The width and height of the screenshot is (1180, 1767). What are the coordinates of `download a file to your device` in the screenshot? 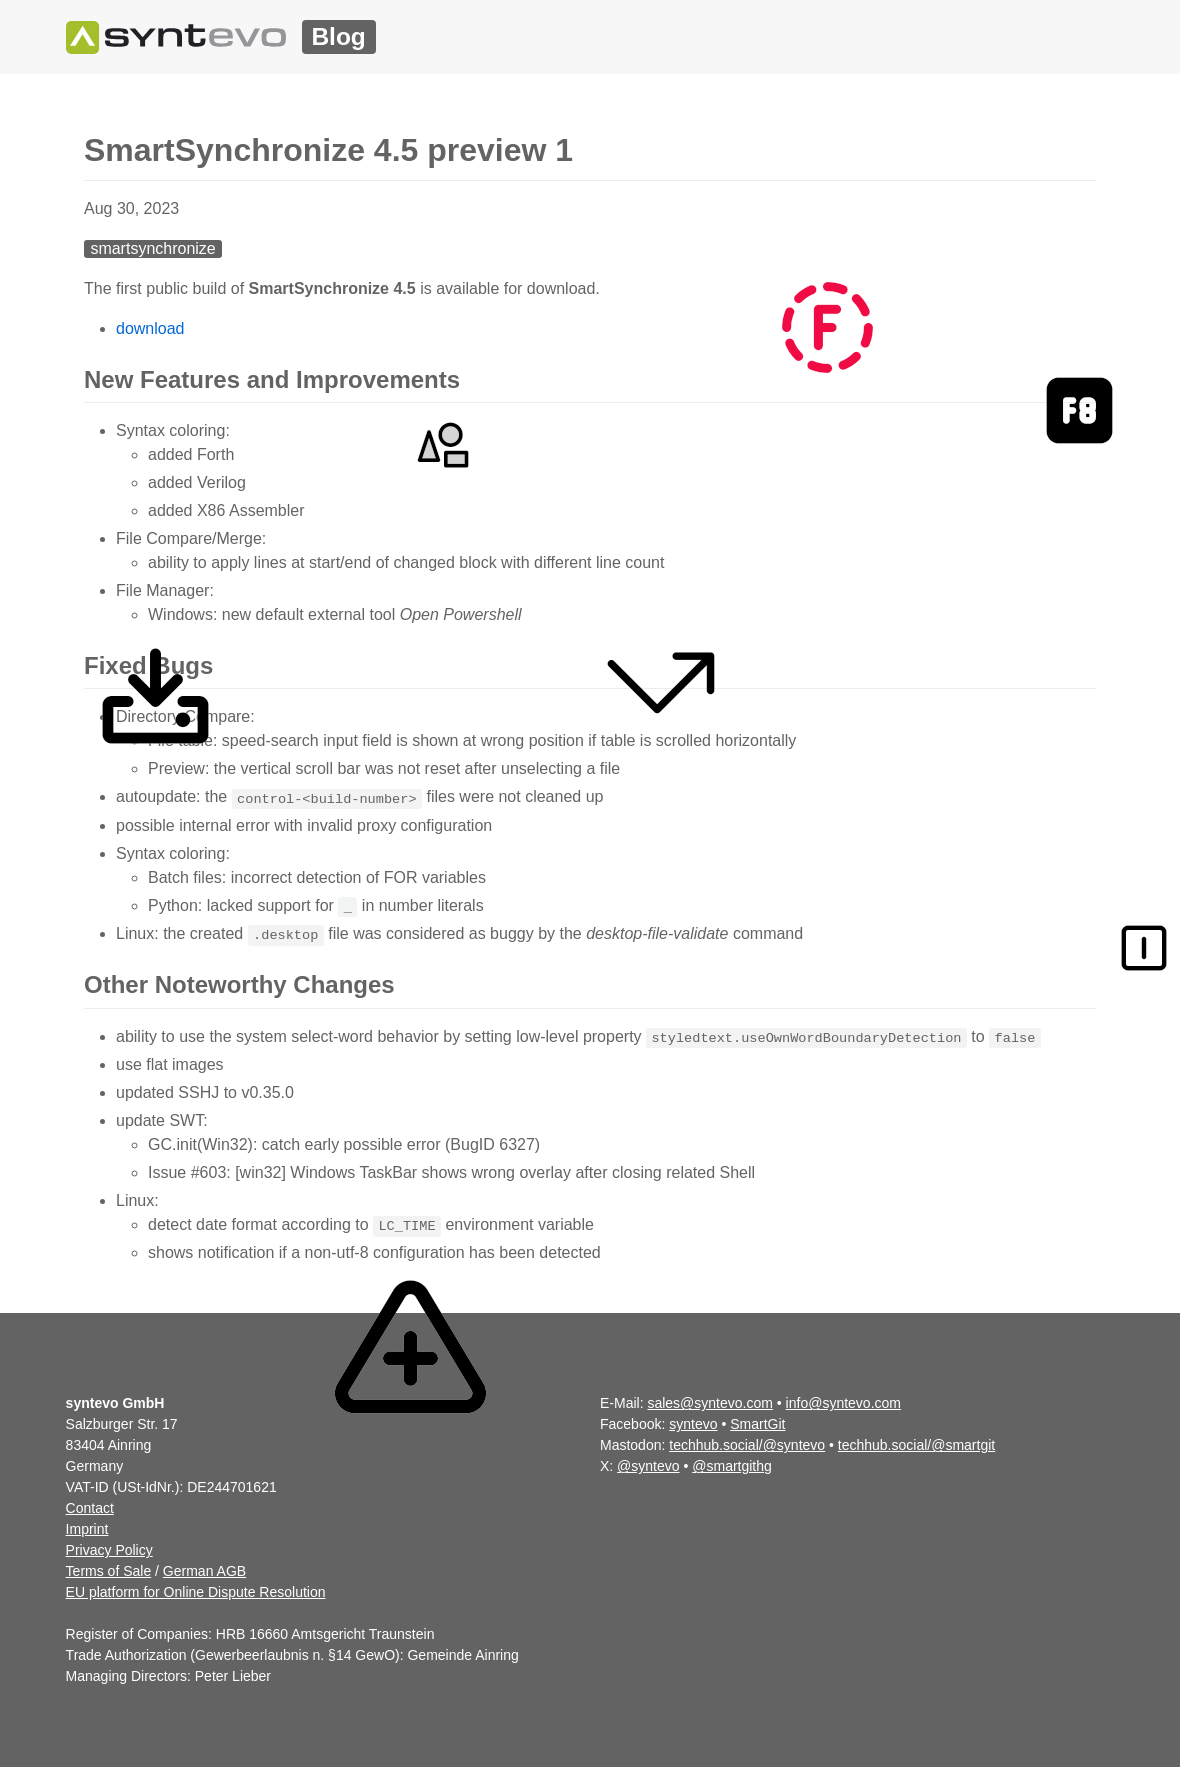 It's located at (155, 701).